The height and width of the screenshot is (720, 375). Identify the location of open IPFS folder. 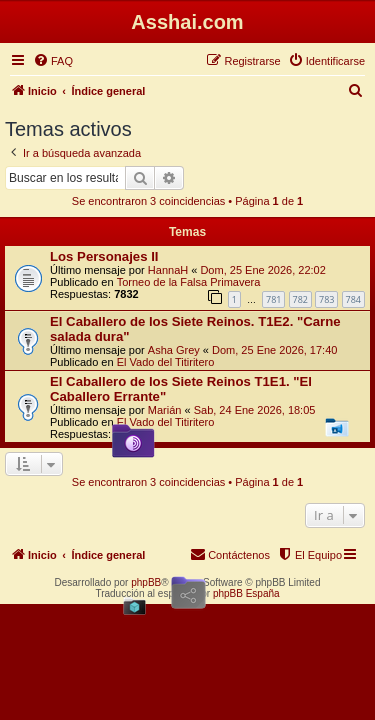
(134, 606).